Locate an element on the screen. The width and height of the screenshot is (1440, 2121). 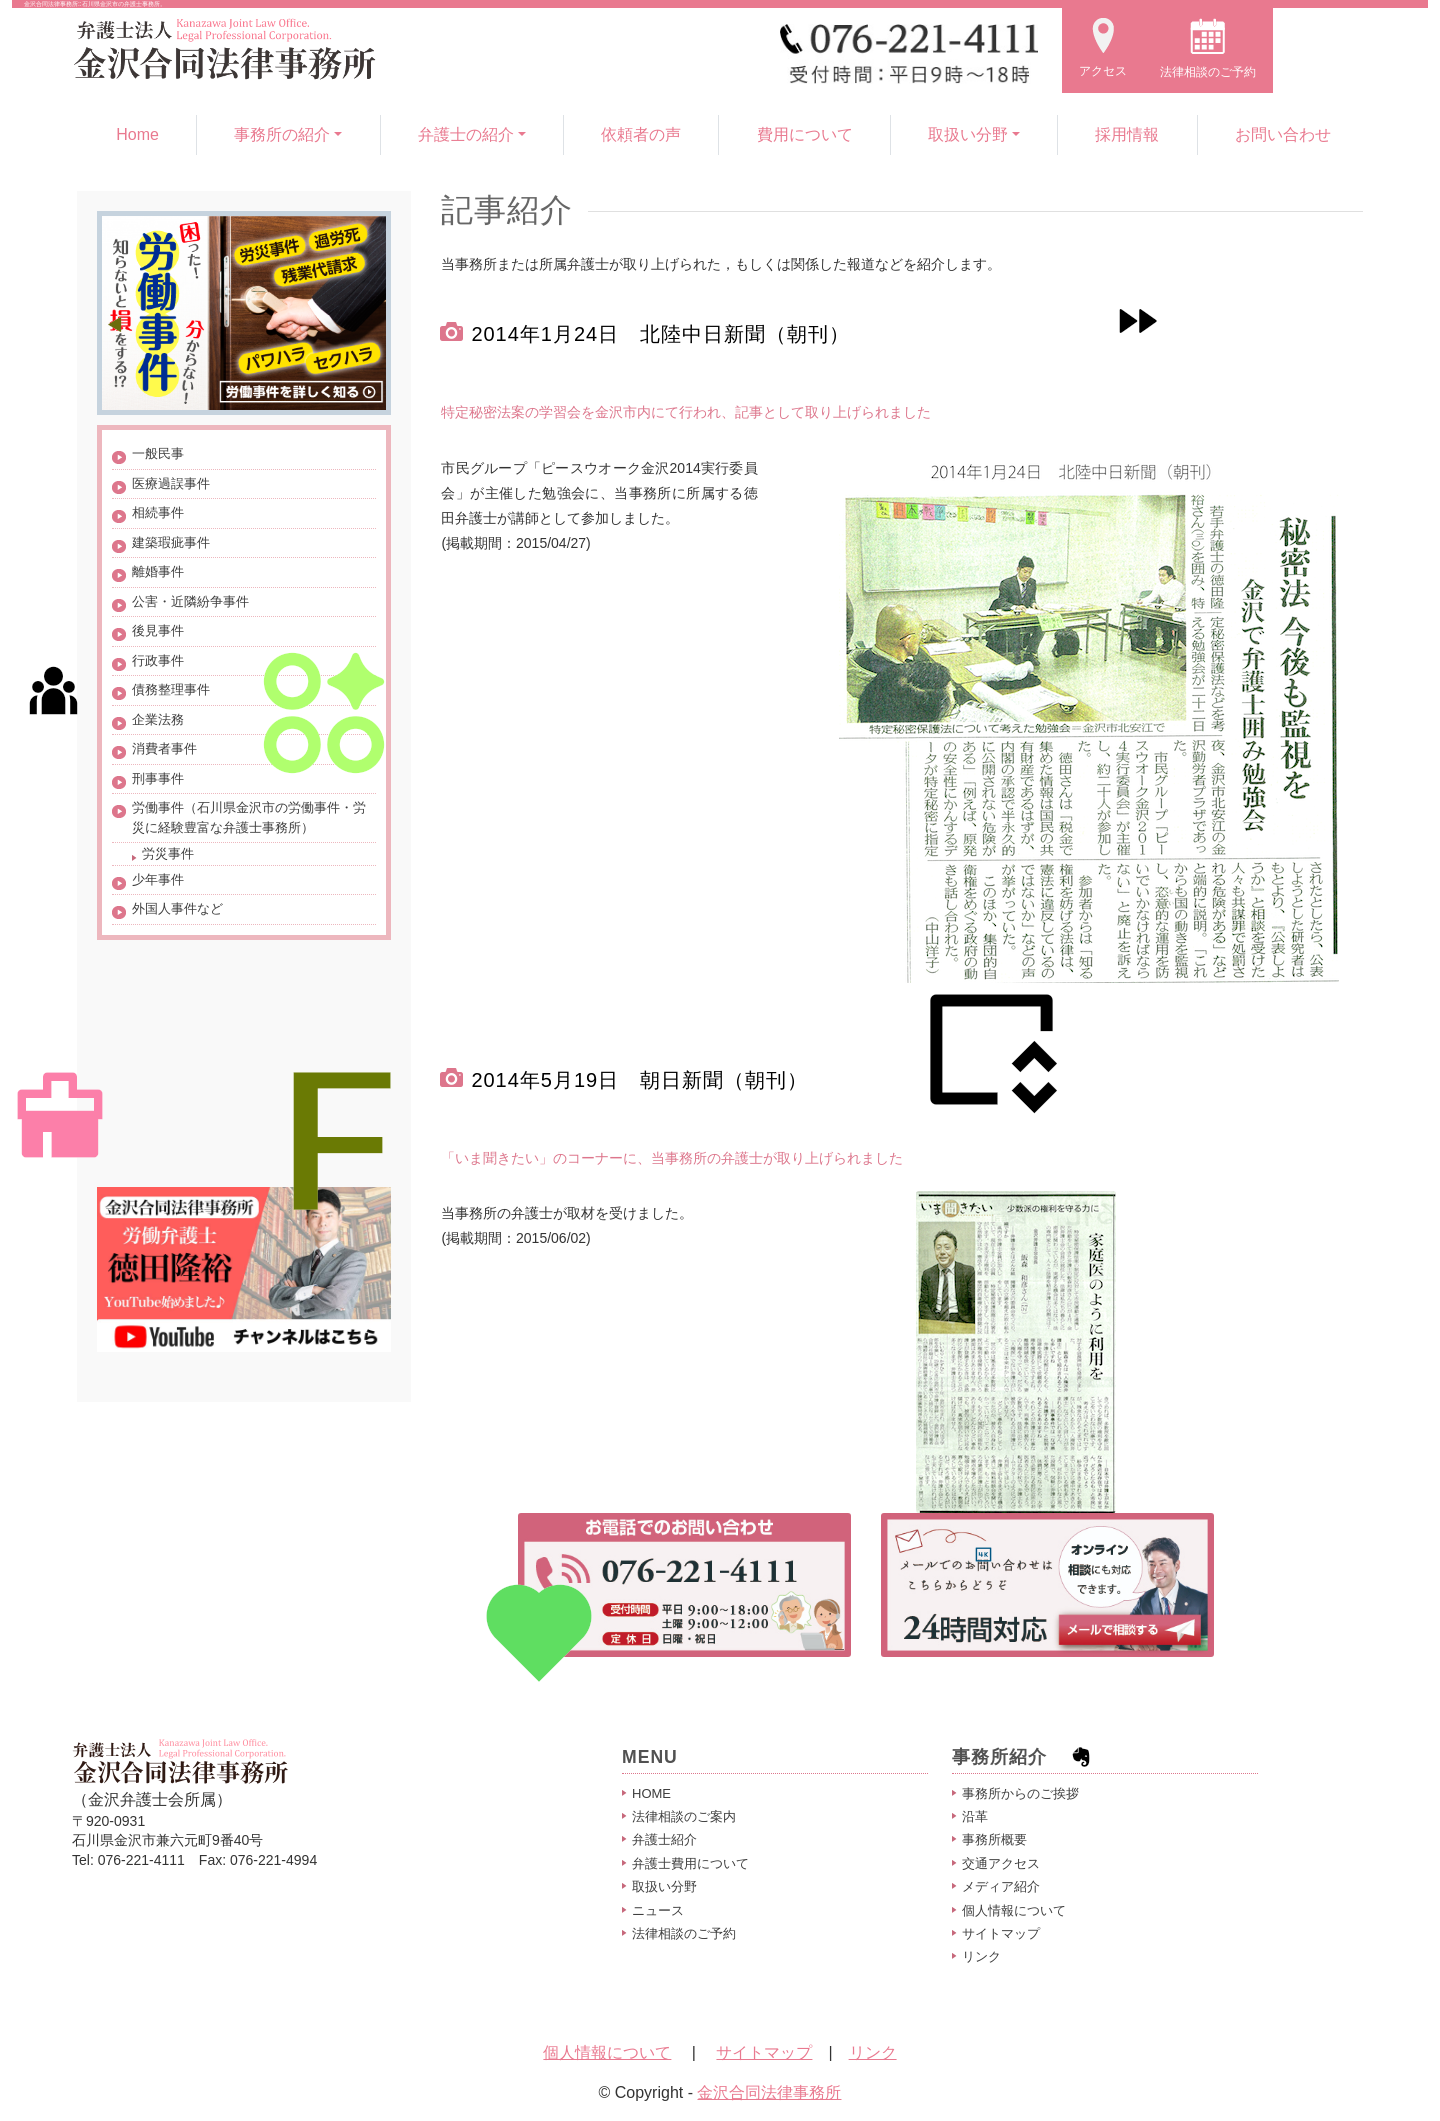
fast forward media playback is located at coordinates (1137, 321).